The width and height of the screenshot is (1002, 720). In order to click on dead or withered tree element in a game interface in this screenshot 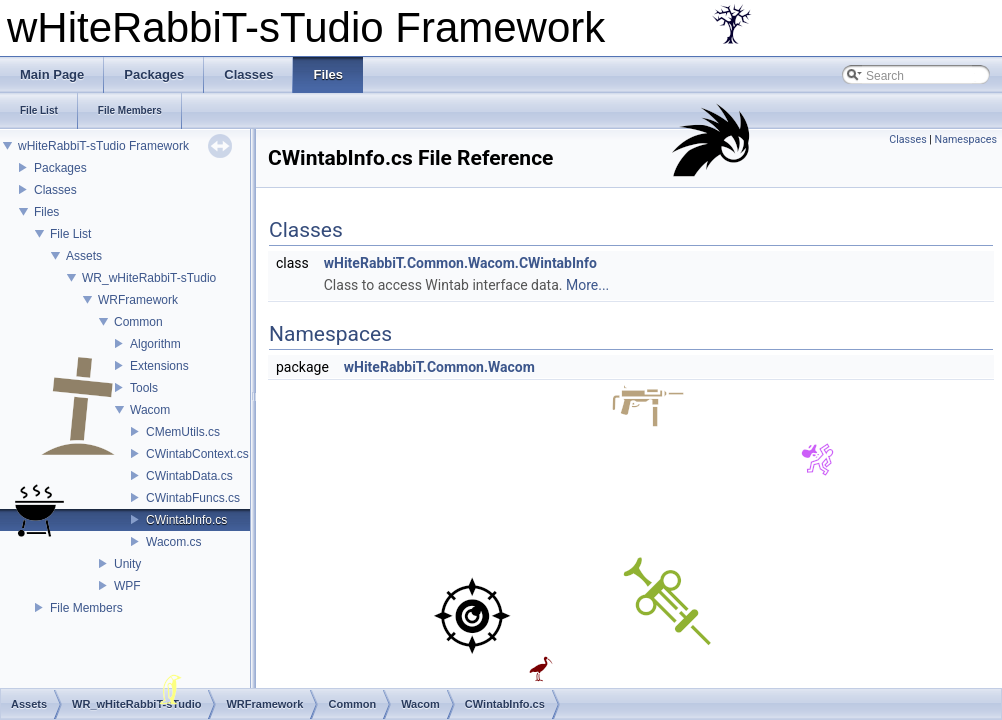, I will do `click(732, 24)`.